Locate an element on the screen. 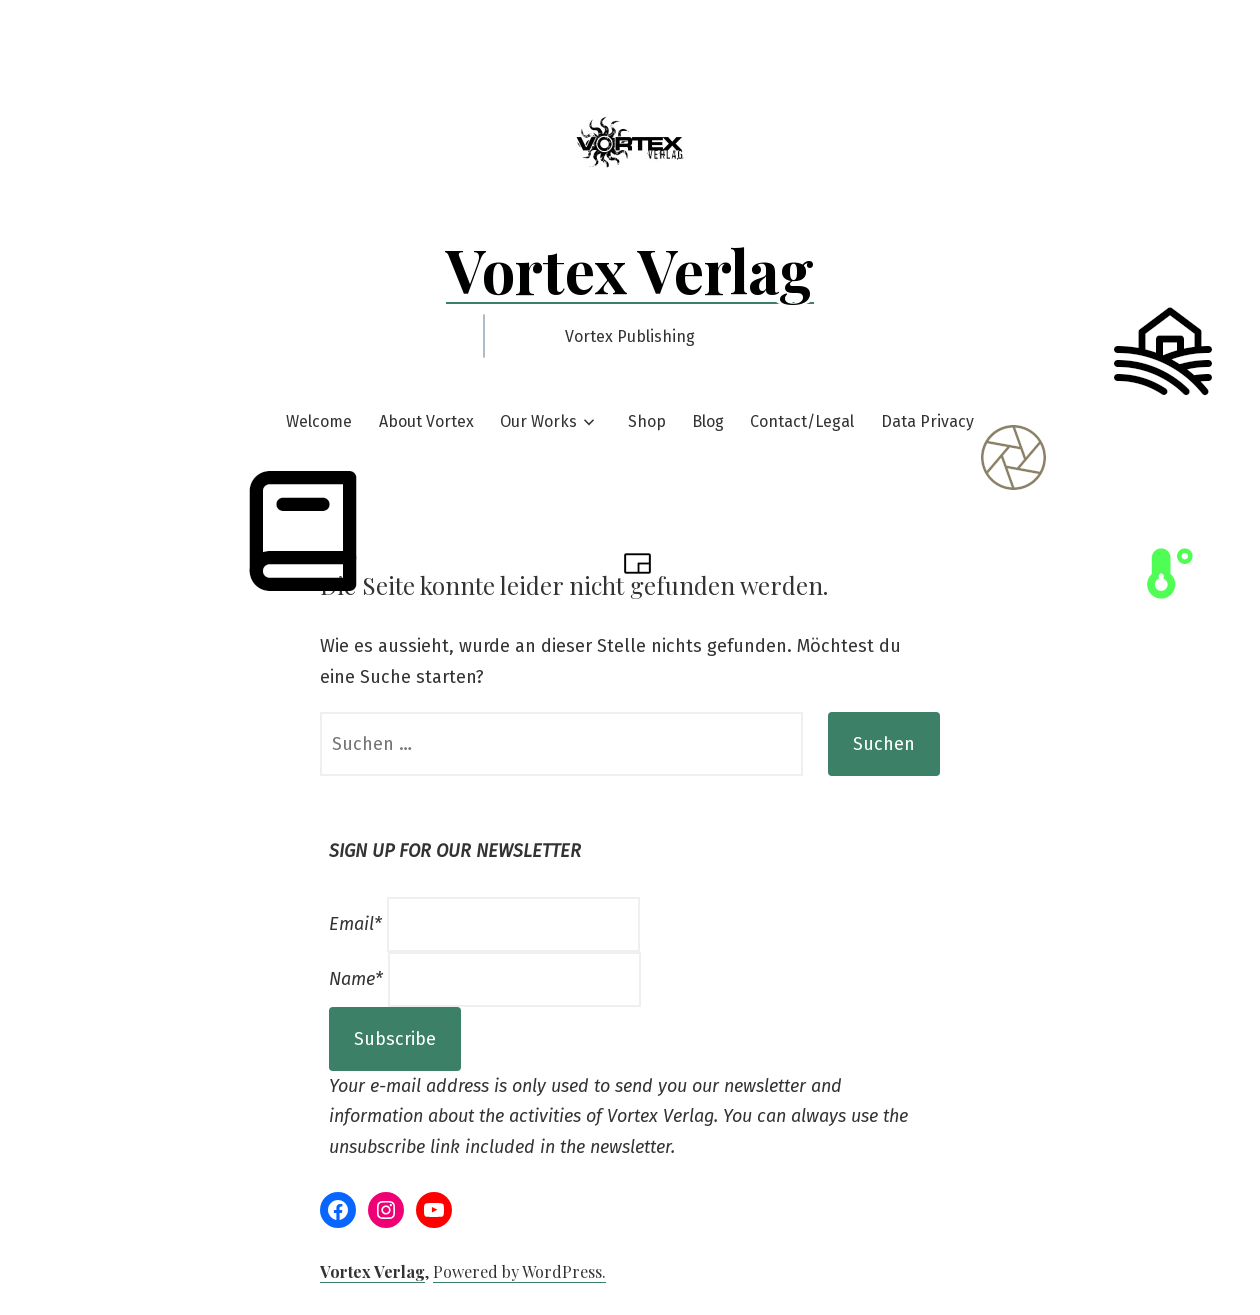 This screenshot has height=1315, width=1260. adjust camera aperture settings is located at coordinates (1013, 457).